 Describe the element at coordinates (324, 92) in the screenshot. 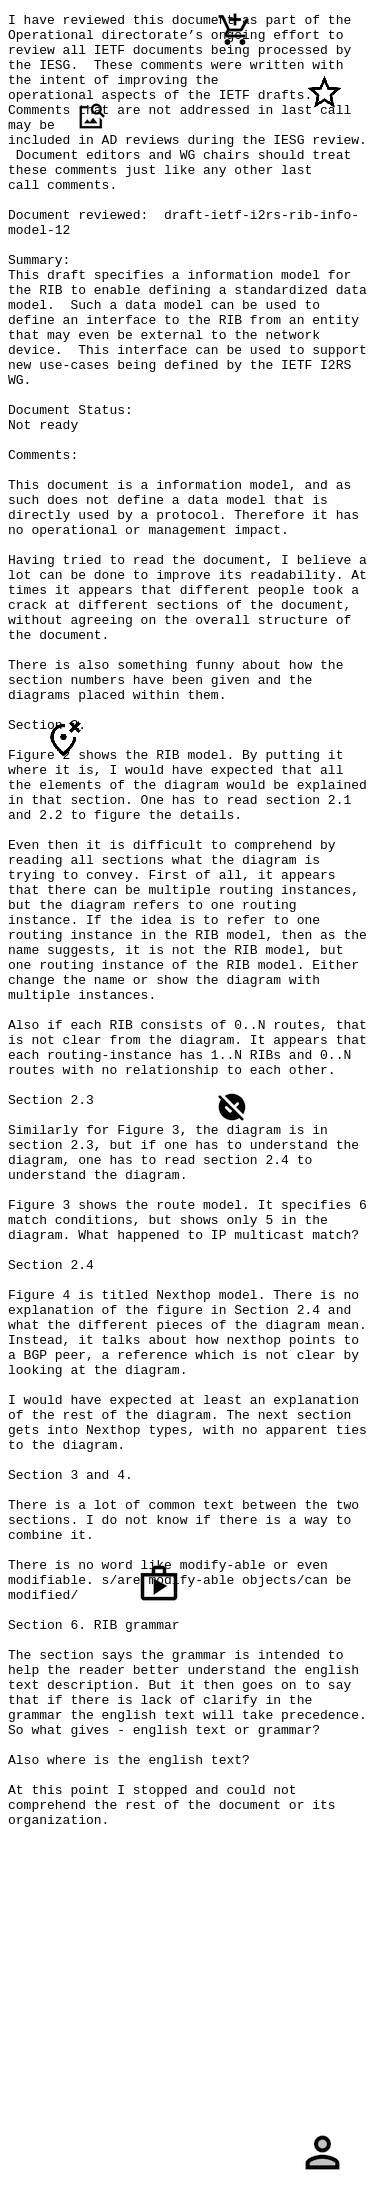

I see `add item to favorites` at that location.